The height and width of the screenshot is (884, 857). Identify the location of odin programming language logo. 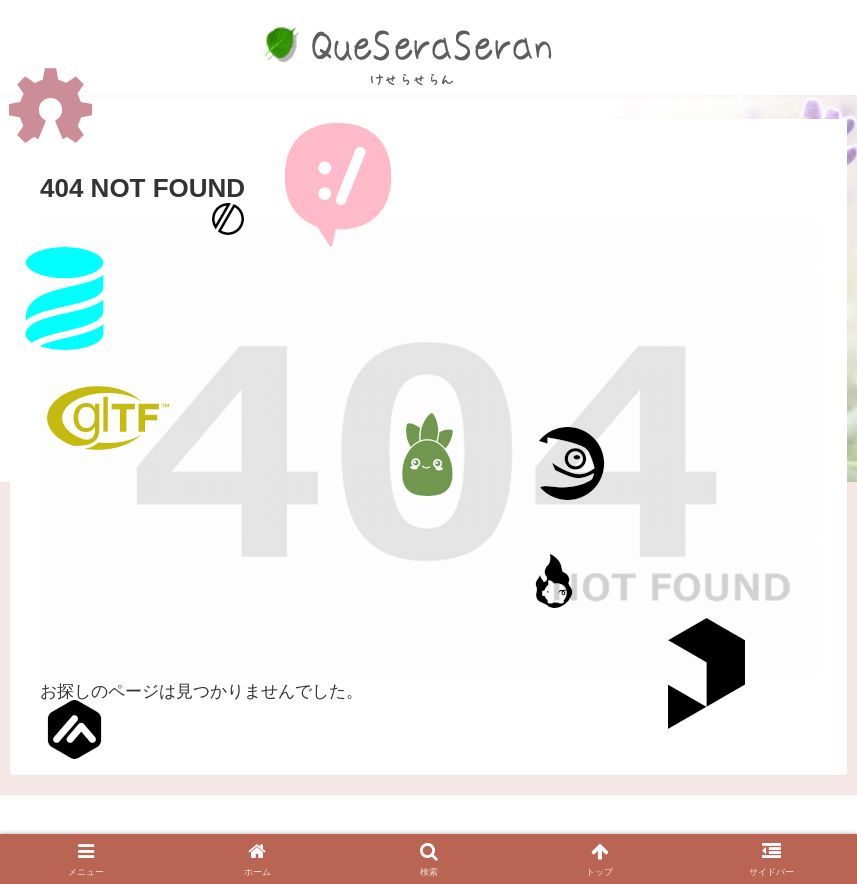
(228, 219).